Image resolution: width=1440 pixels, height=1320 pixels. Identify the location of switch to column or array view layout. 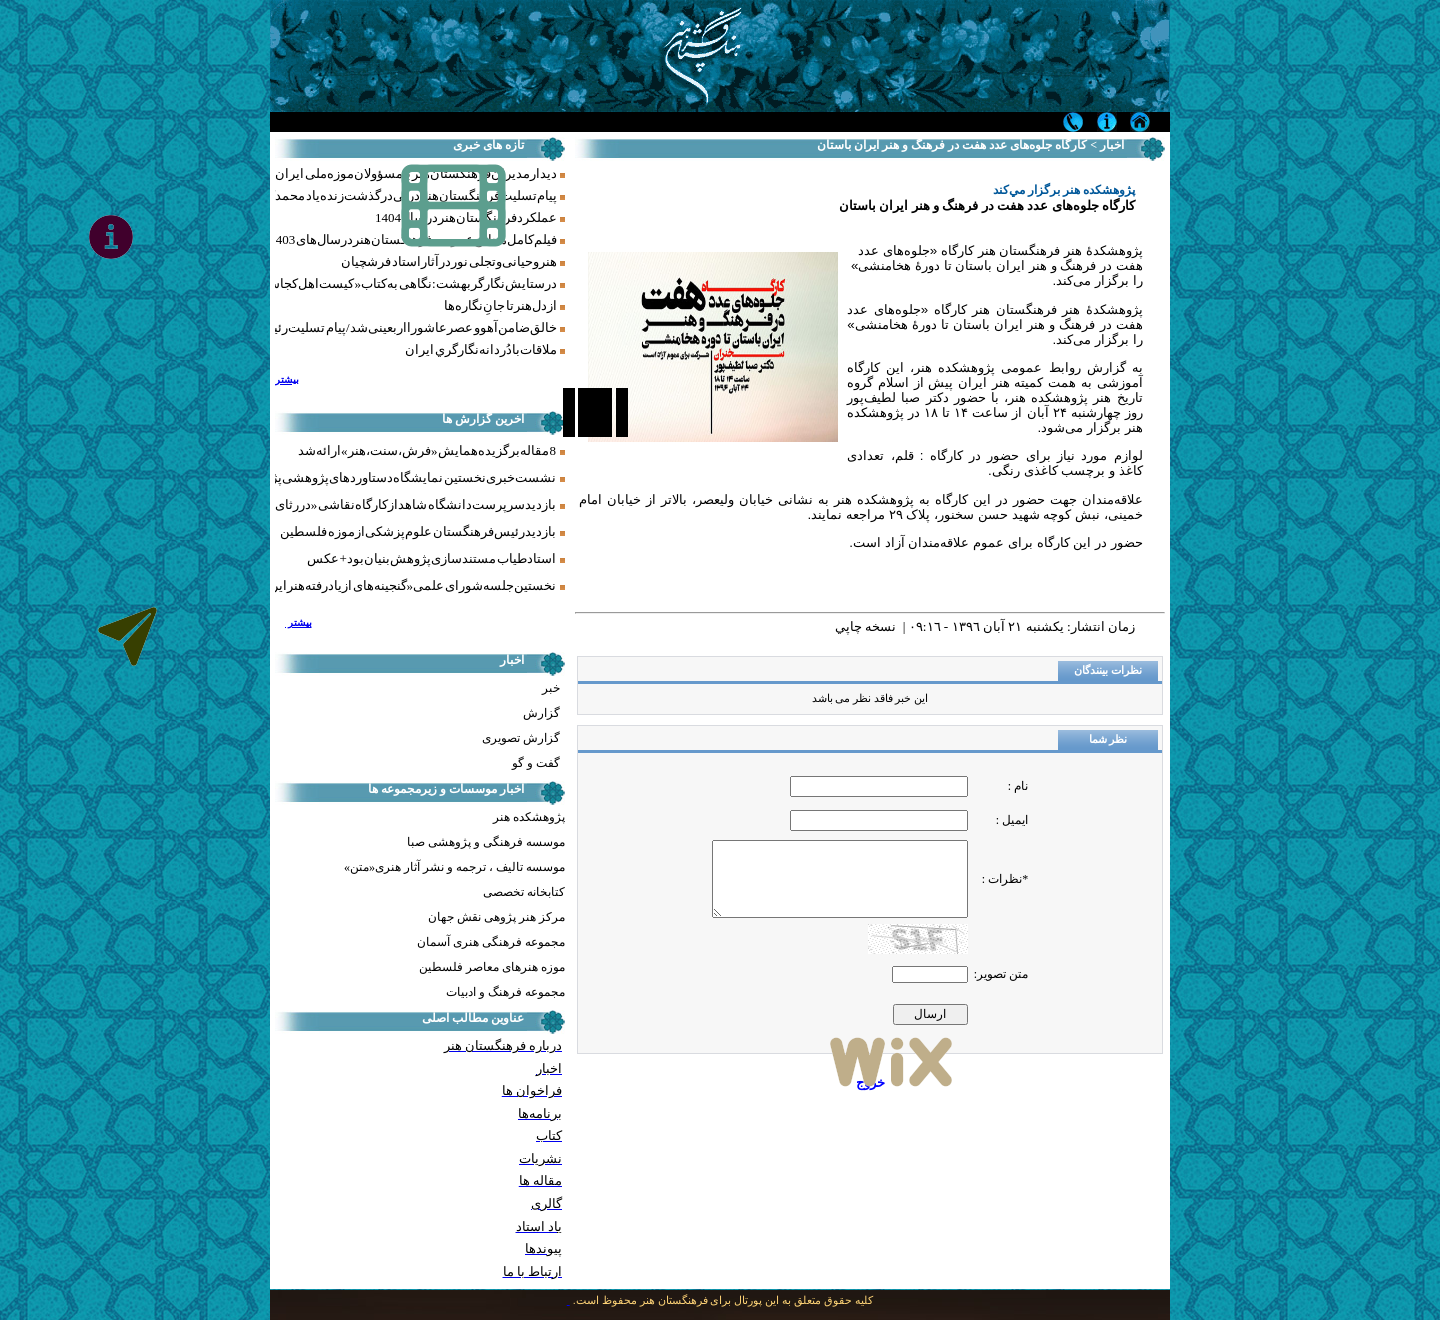
(593, 414).